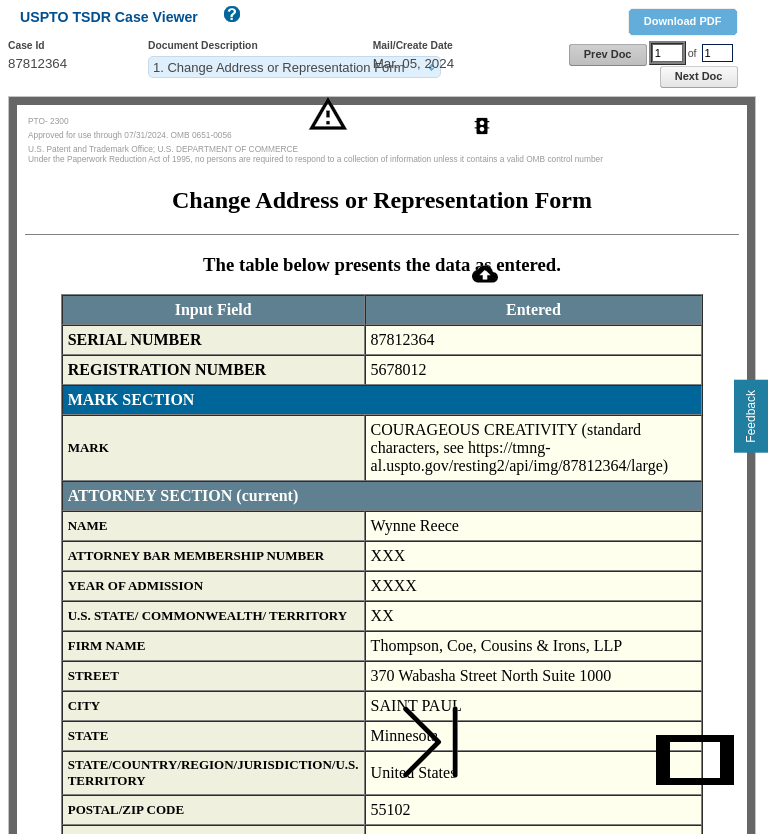 The height and width of the screenshot is (834, 768). I want to click on switch device to landscape orientation, so click(695, 760).